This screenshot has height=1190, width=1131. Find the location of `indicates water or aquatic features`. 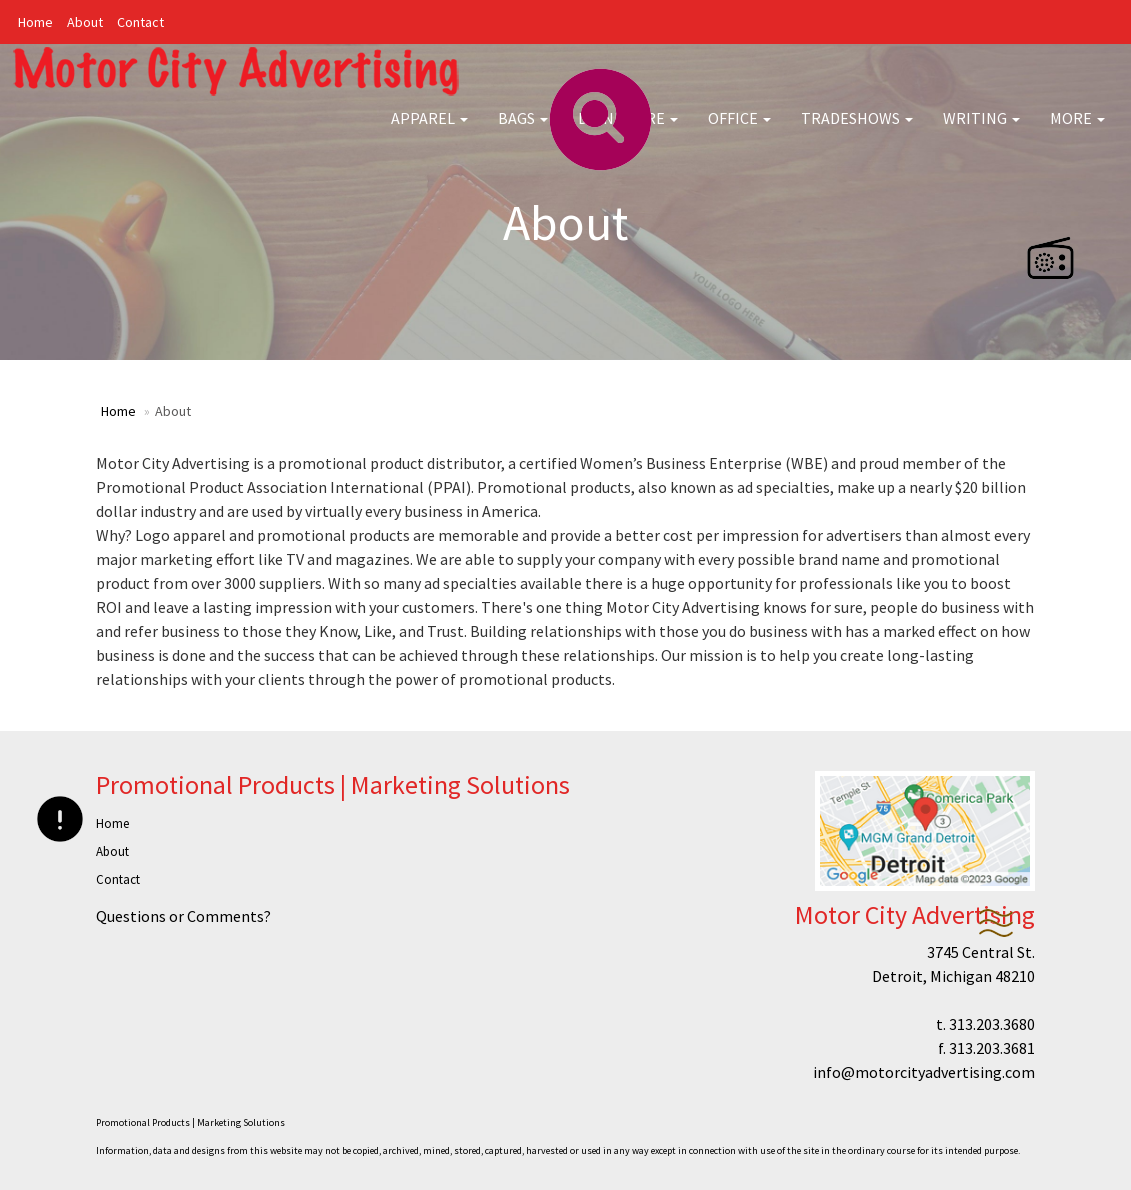

indicates water or aquatic features is located at coordinates (996, 923).